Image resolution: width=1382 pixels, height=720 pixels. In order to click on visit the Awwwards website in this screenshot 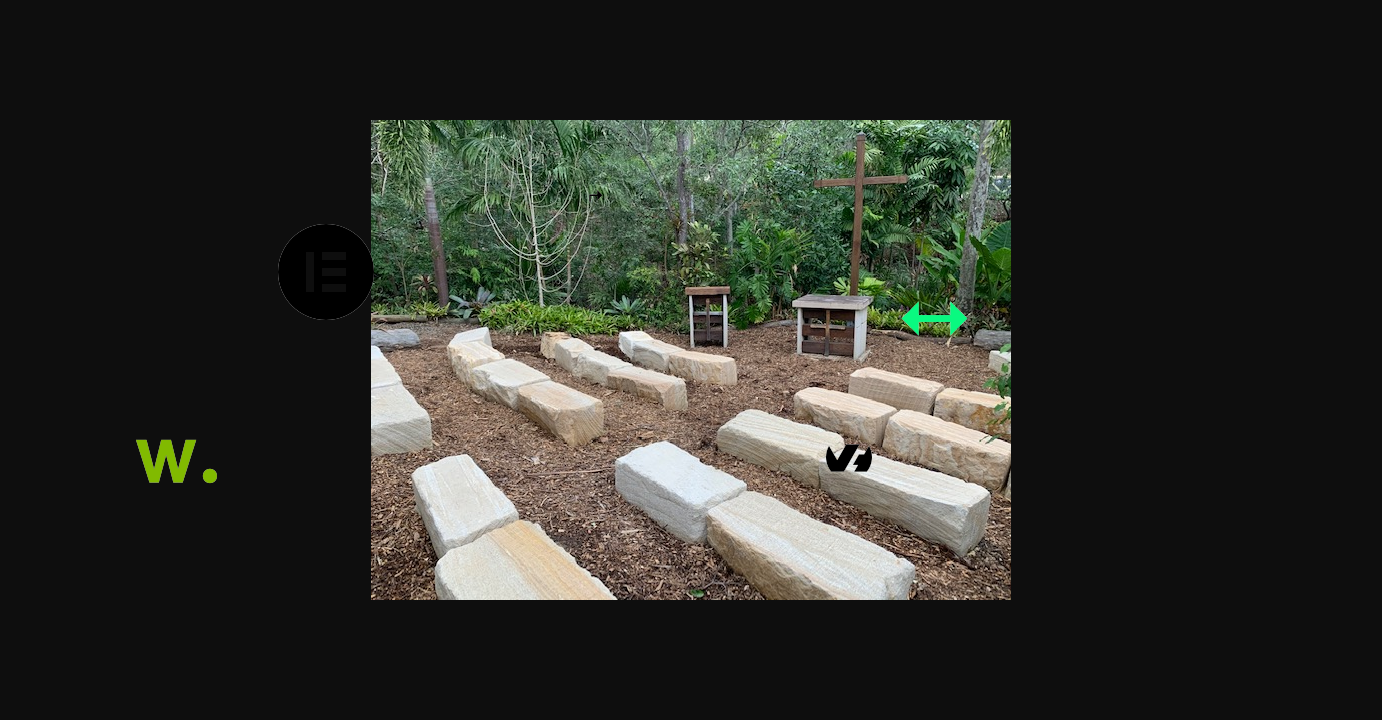, I will do `click(176, 461)`.